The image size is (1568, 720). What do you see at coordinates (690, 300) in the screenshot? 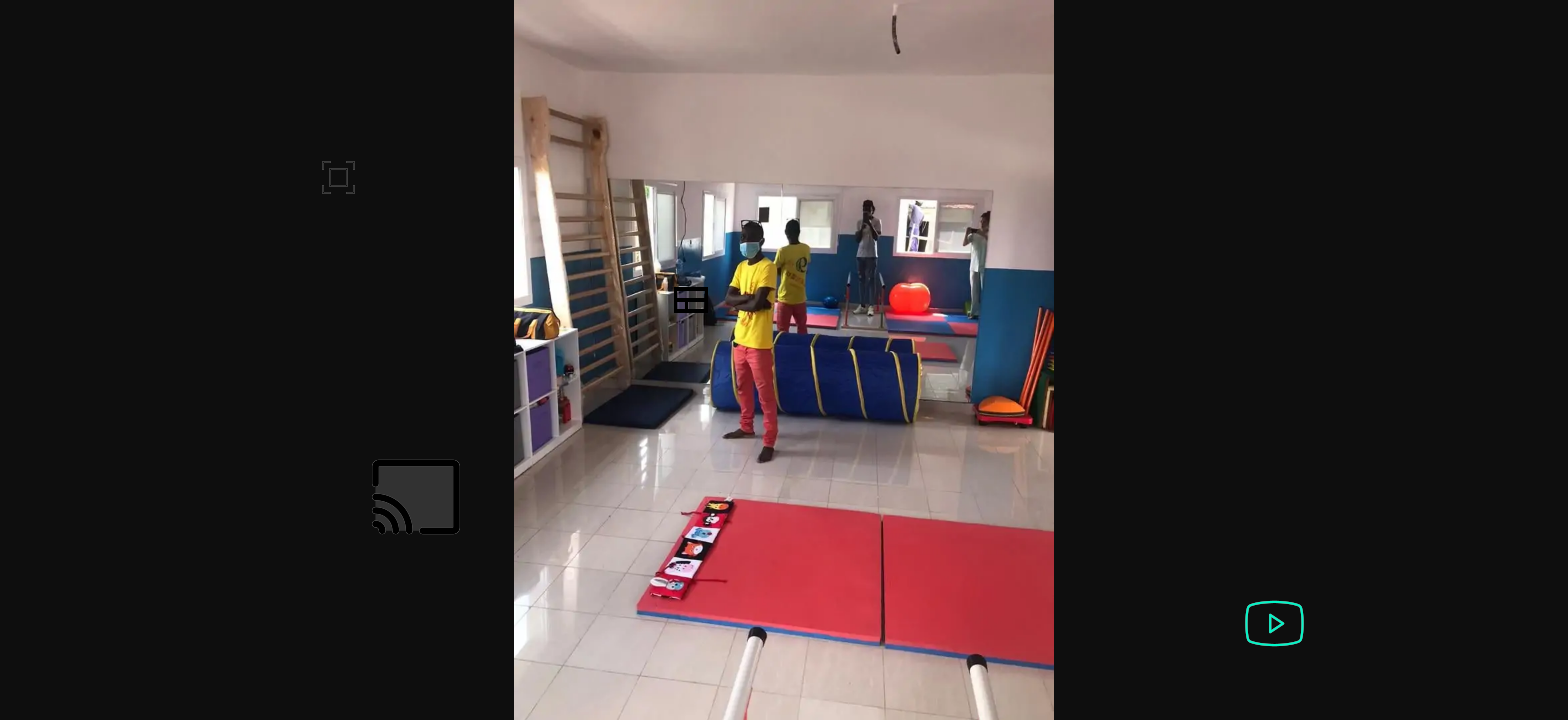
I see `switch to compact view layout` at bounding box center [690, 300].